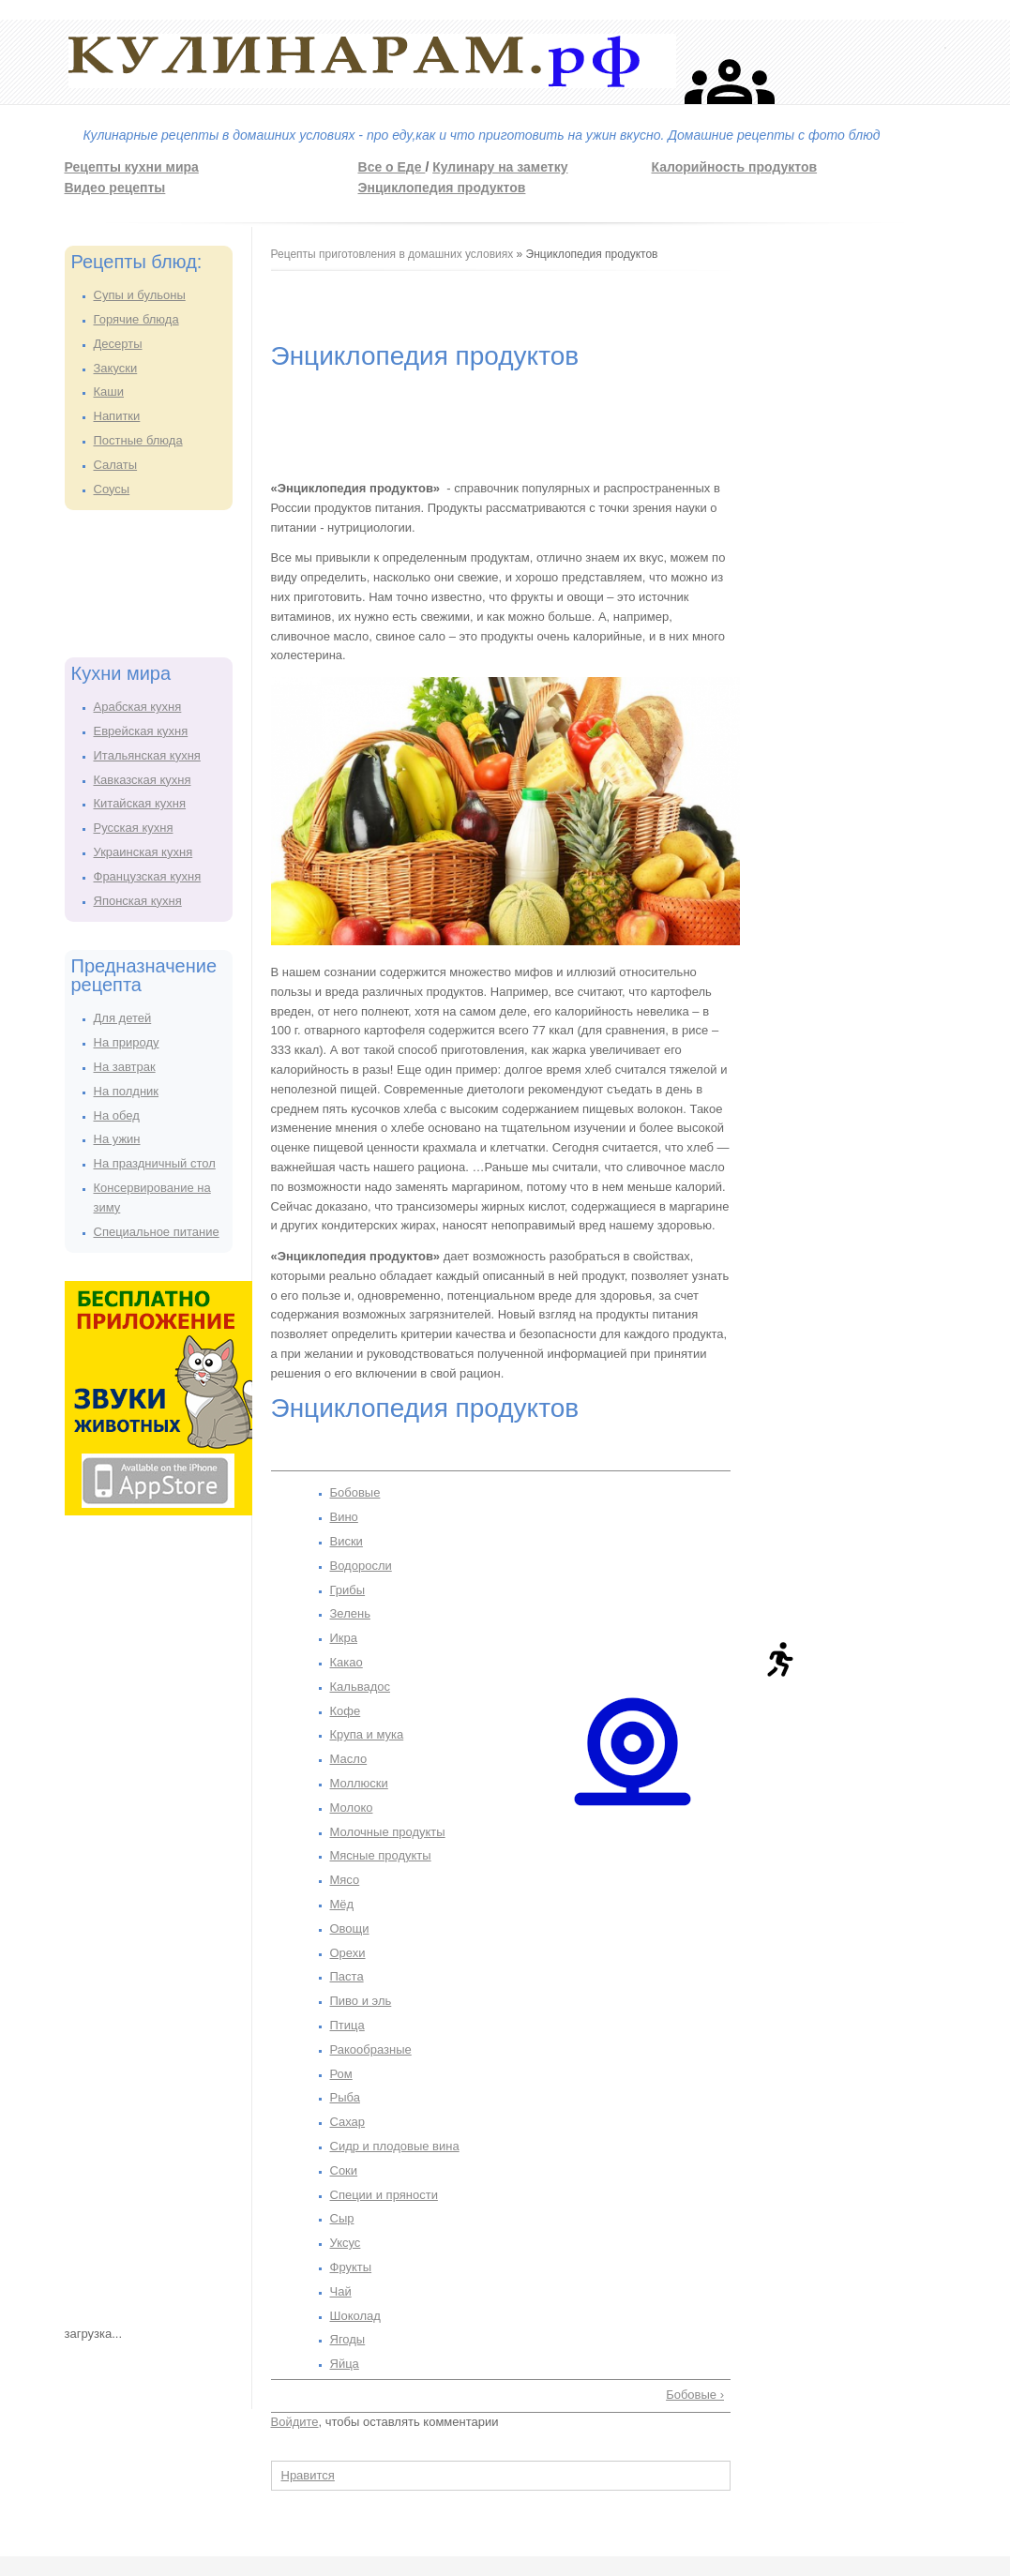 The width and height of the screenshot is (1010, 2576). Describe the element at coordinates (730, 82) in the screenshot. I see `view or manage groups` at that location.